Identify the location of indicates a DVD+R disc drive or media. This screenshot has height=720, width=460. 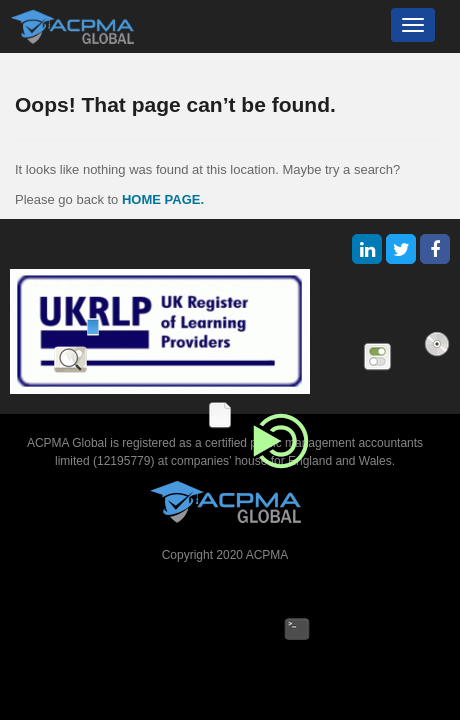
(437, 344).